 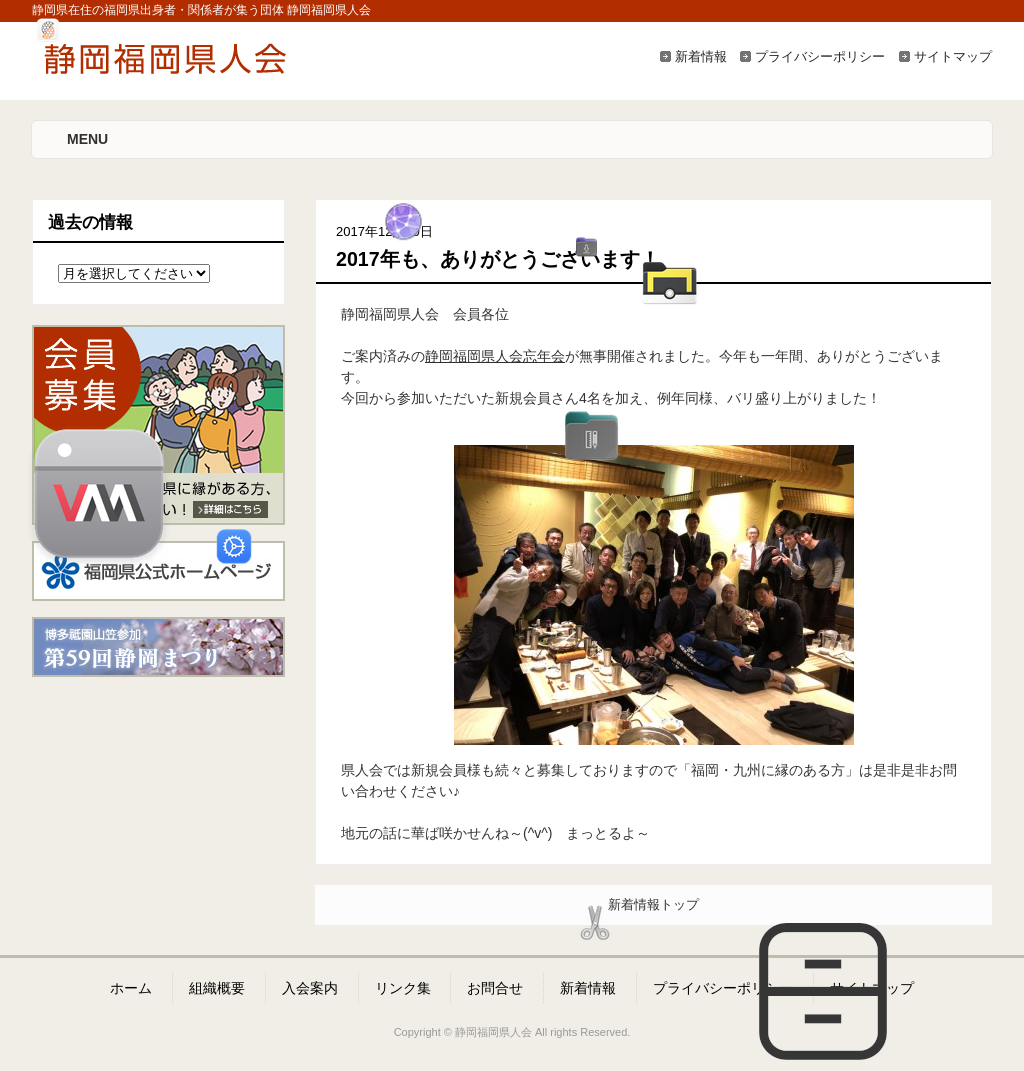 What do you see at coordinates (403, 221) in the screenshot?
I see `access network settings and preferences` at bounding box center [403, 221].